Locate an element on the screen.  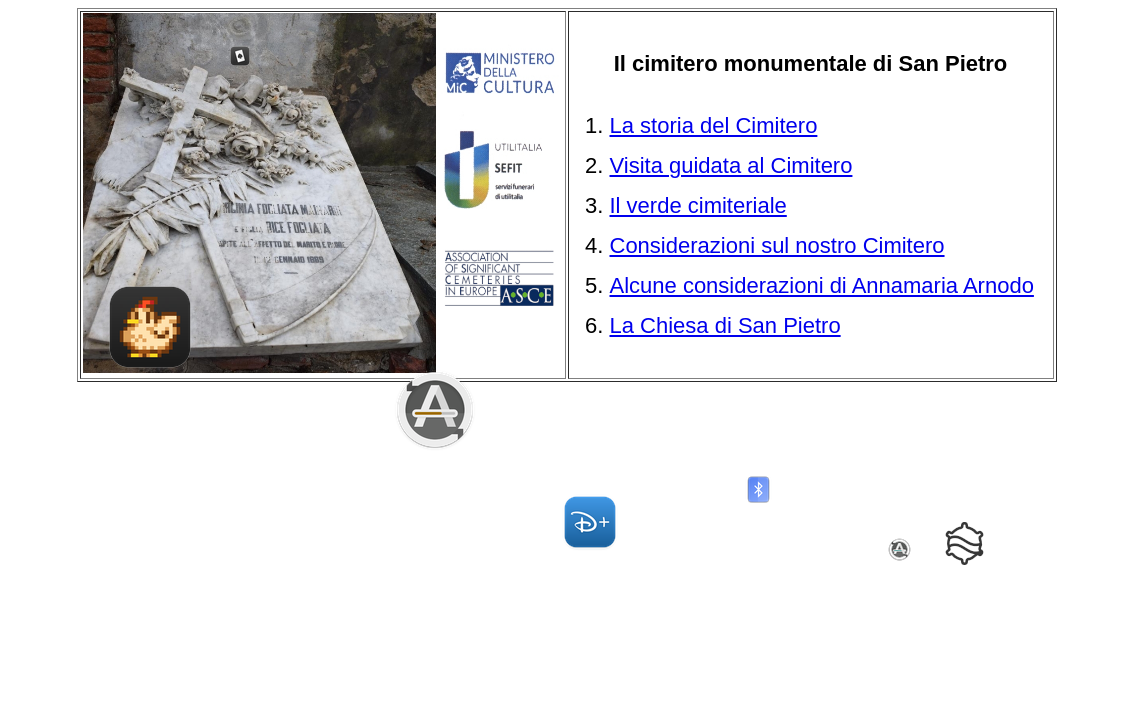
check for available software updates is located at coordinates (899, 549).